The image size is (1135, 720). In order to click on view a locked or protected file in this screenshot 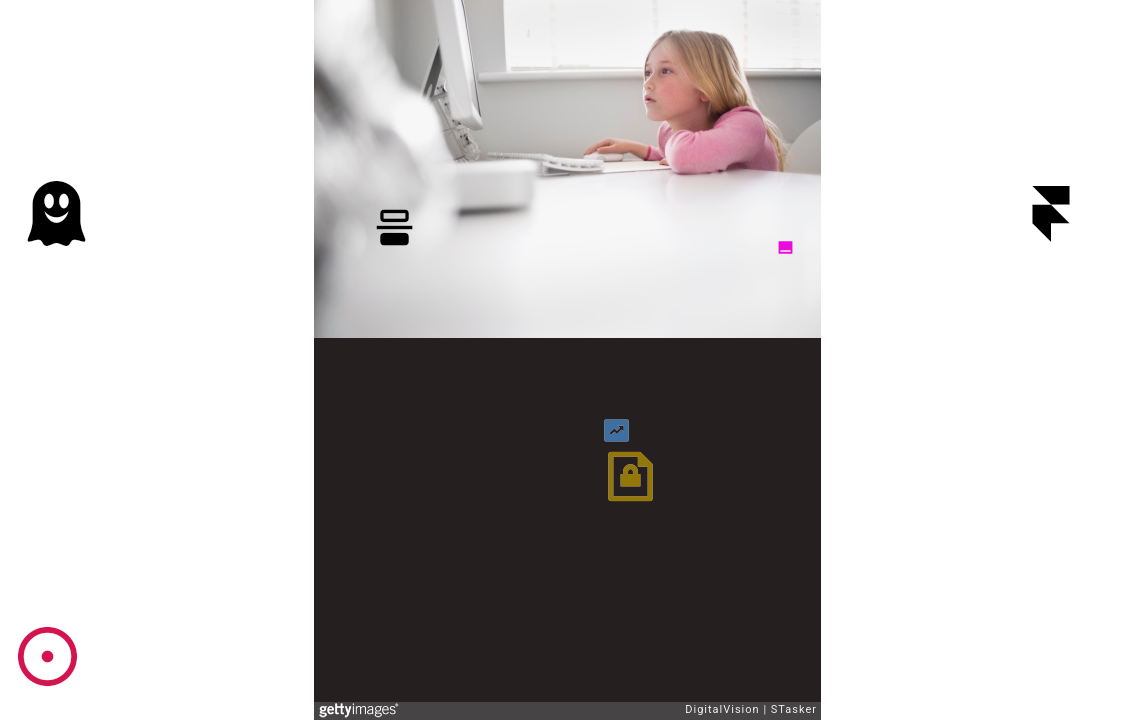, I will do `click(630, 476)`.